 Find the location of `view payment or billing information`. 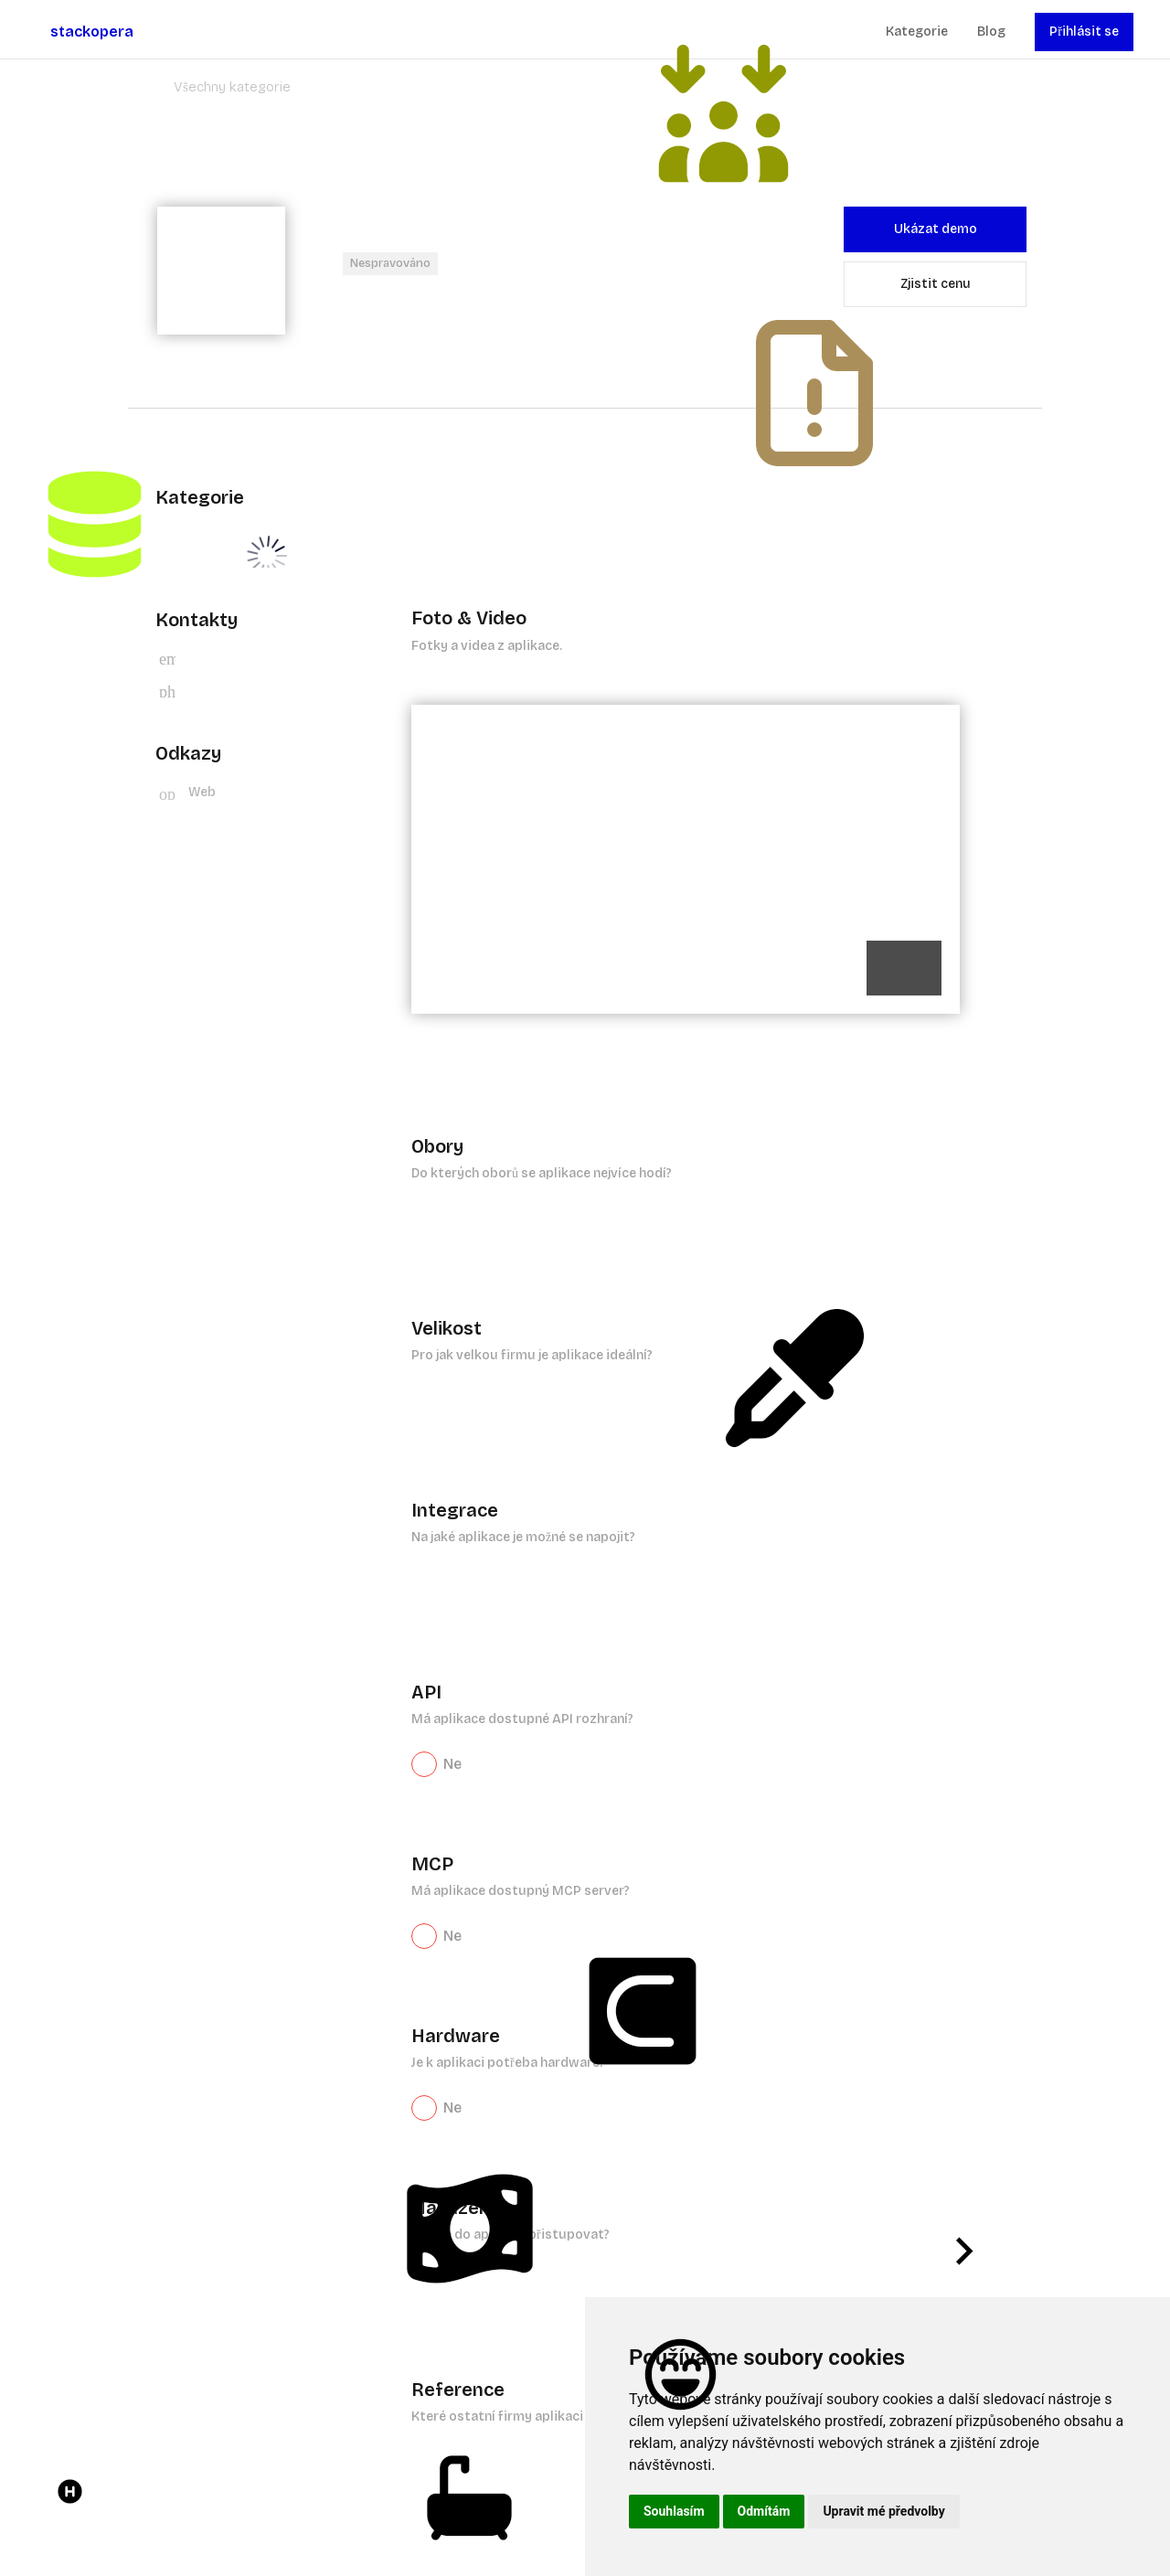

view payment or billing information is located at coordinates (470, 2229).